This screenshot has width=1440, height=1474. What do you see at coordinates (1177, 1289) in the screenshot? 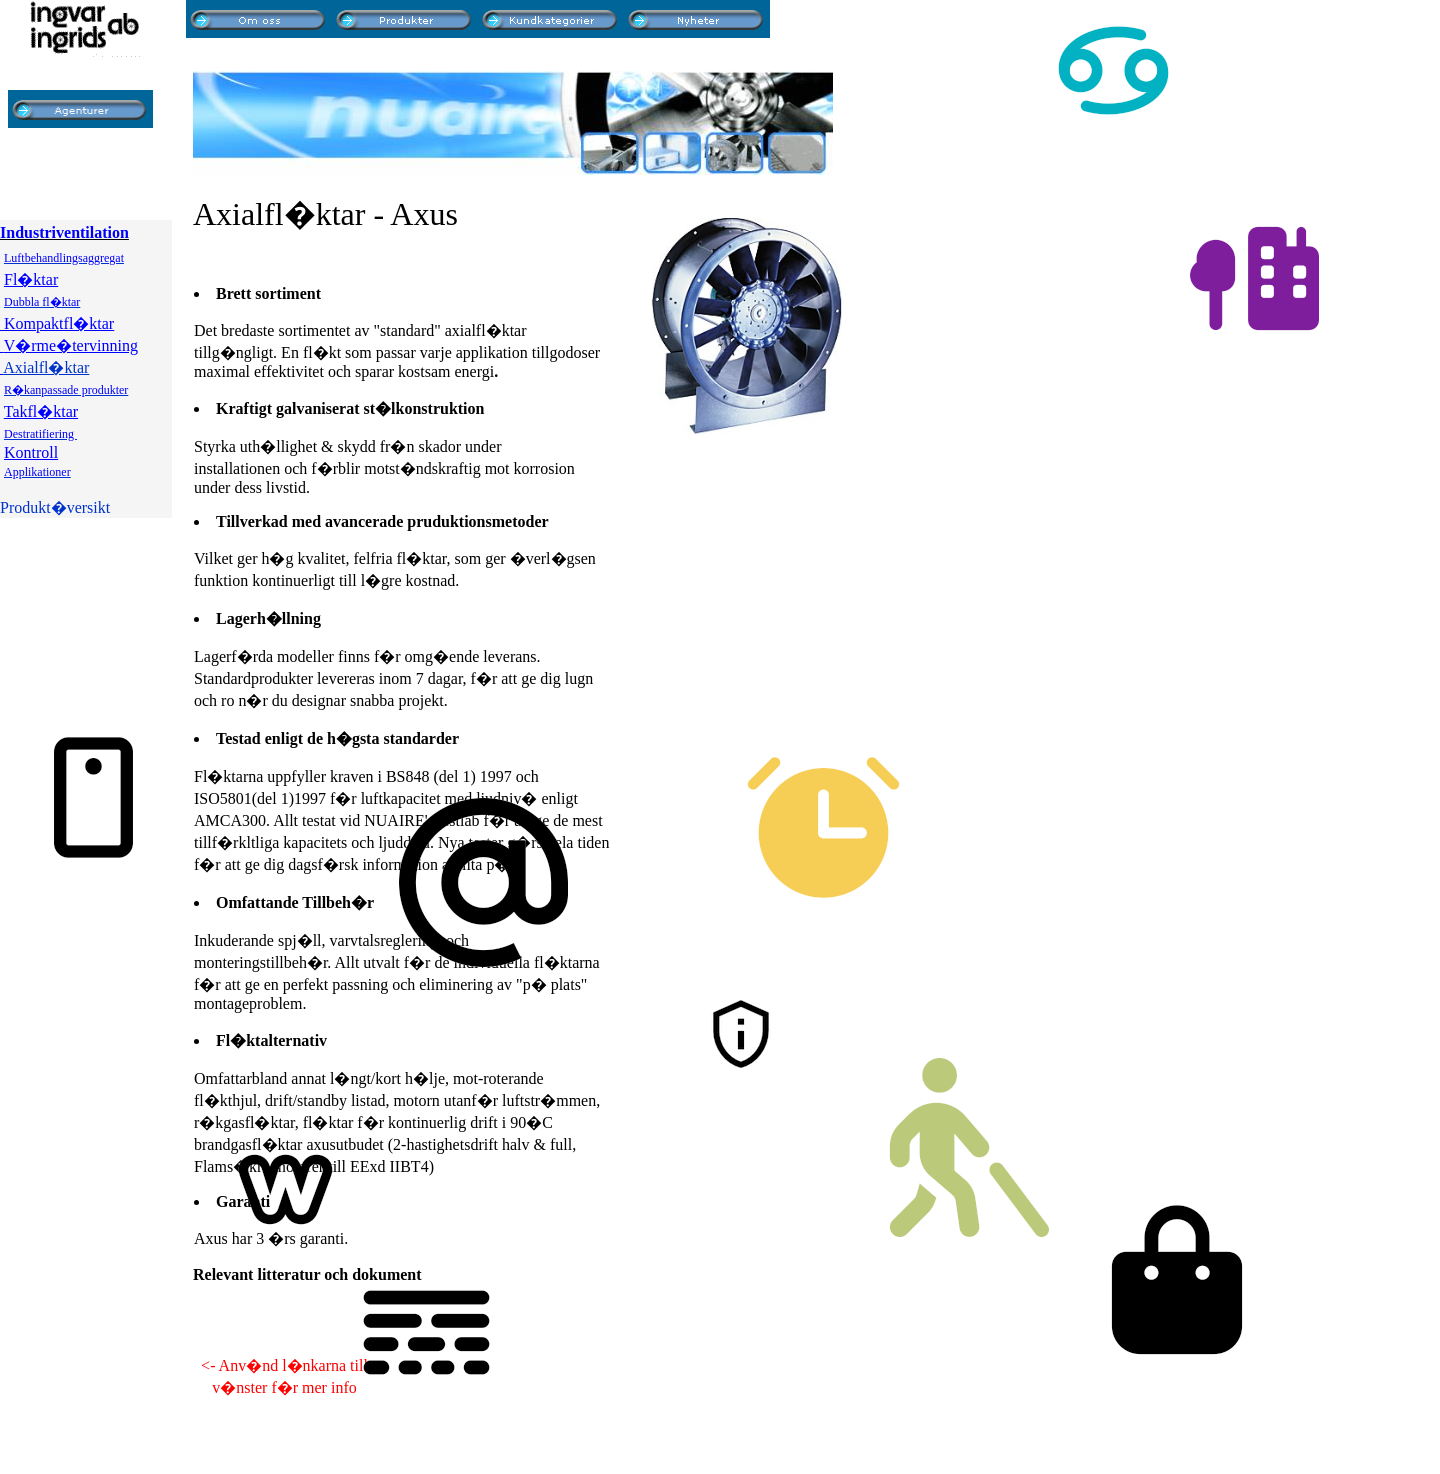
I see `view your shopping bag` at bounding box center [1177, 1289].